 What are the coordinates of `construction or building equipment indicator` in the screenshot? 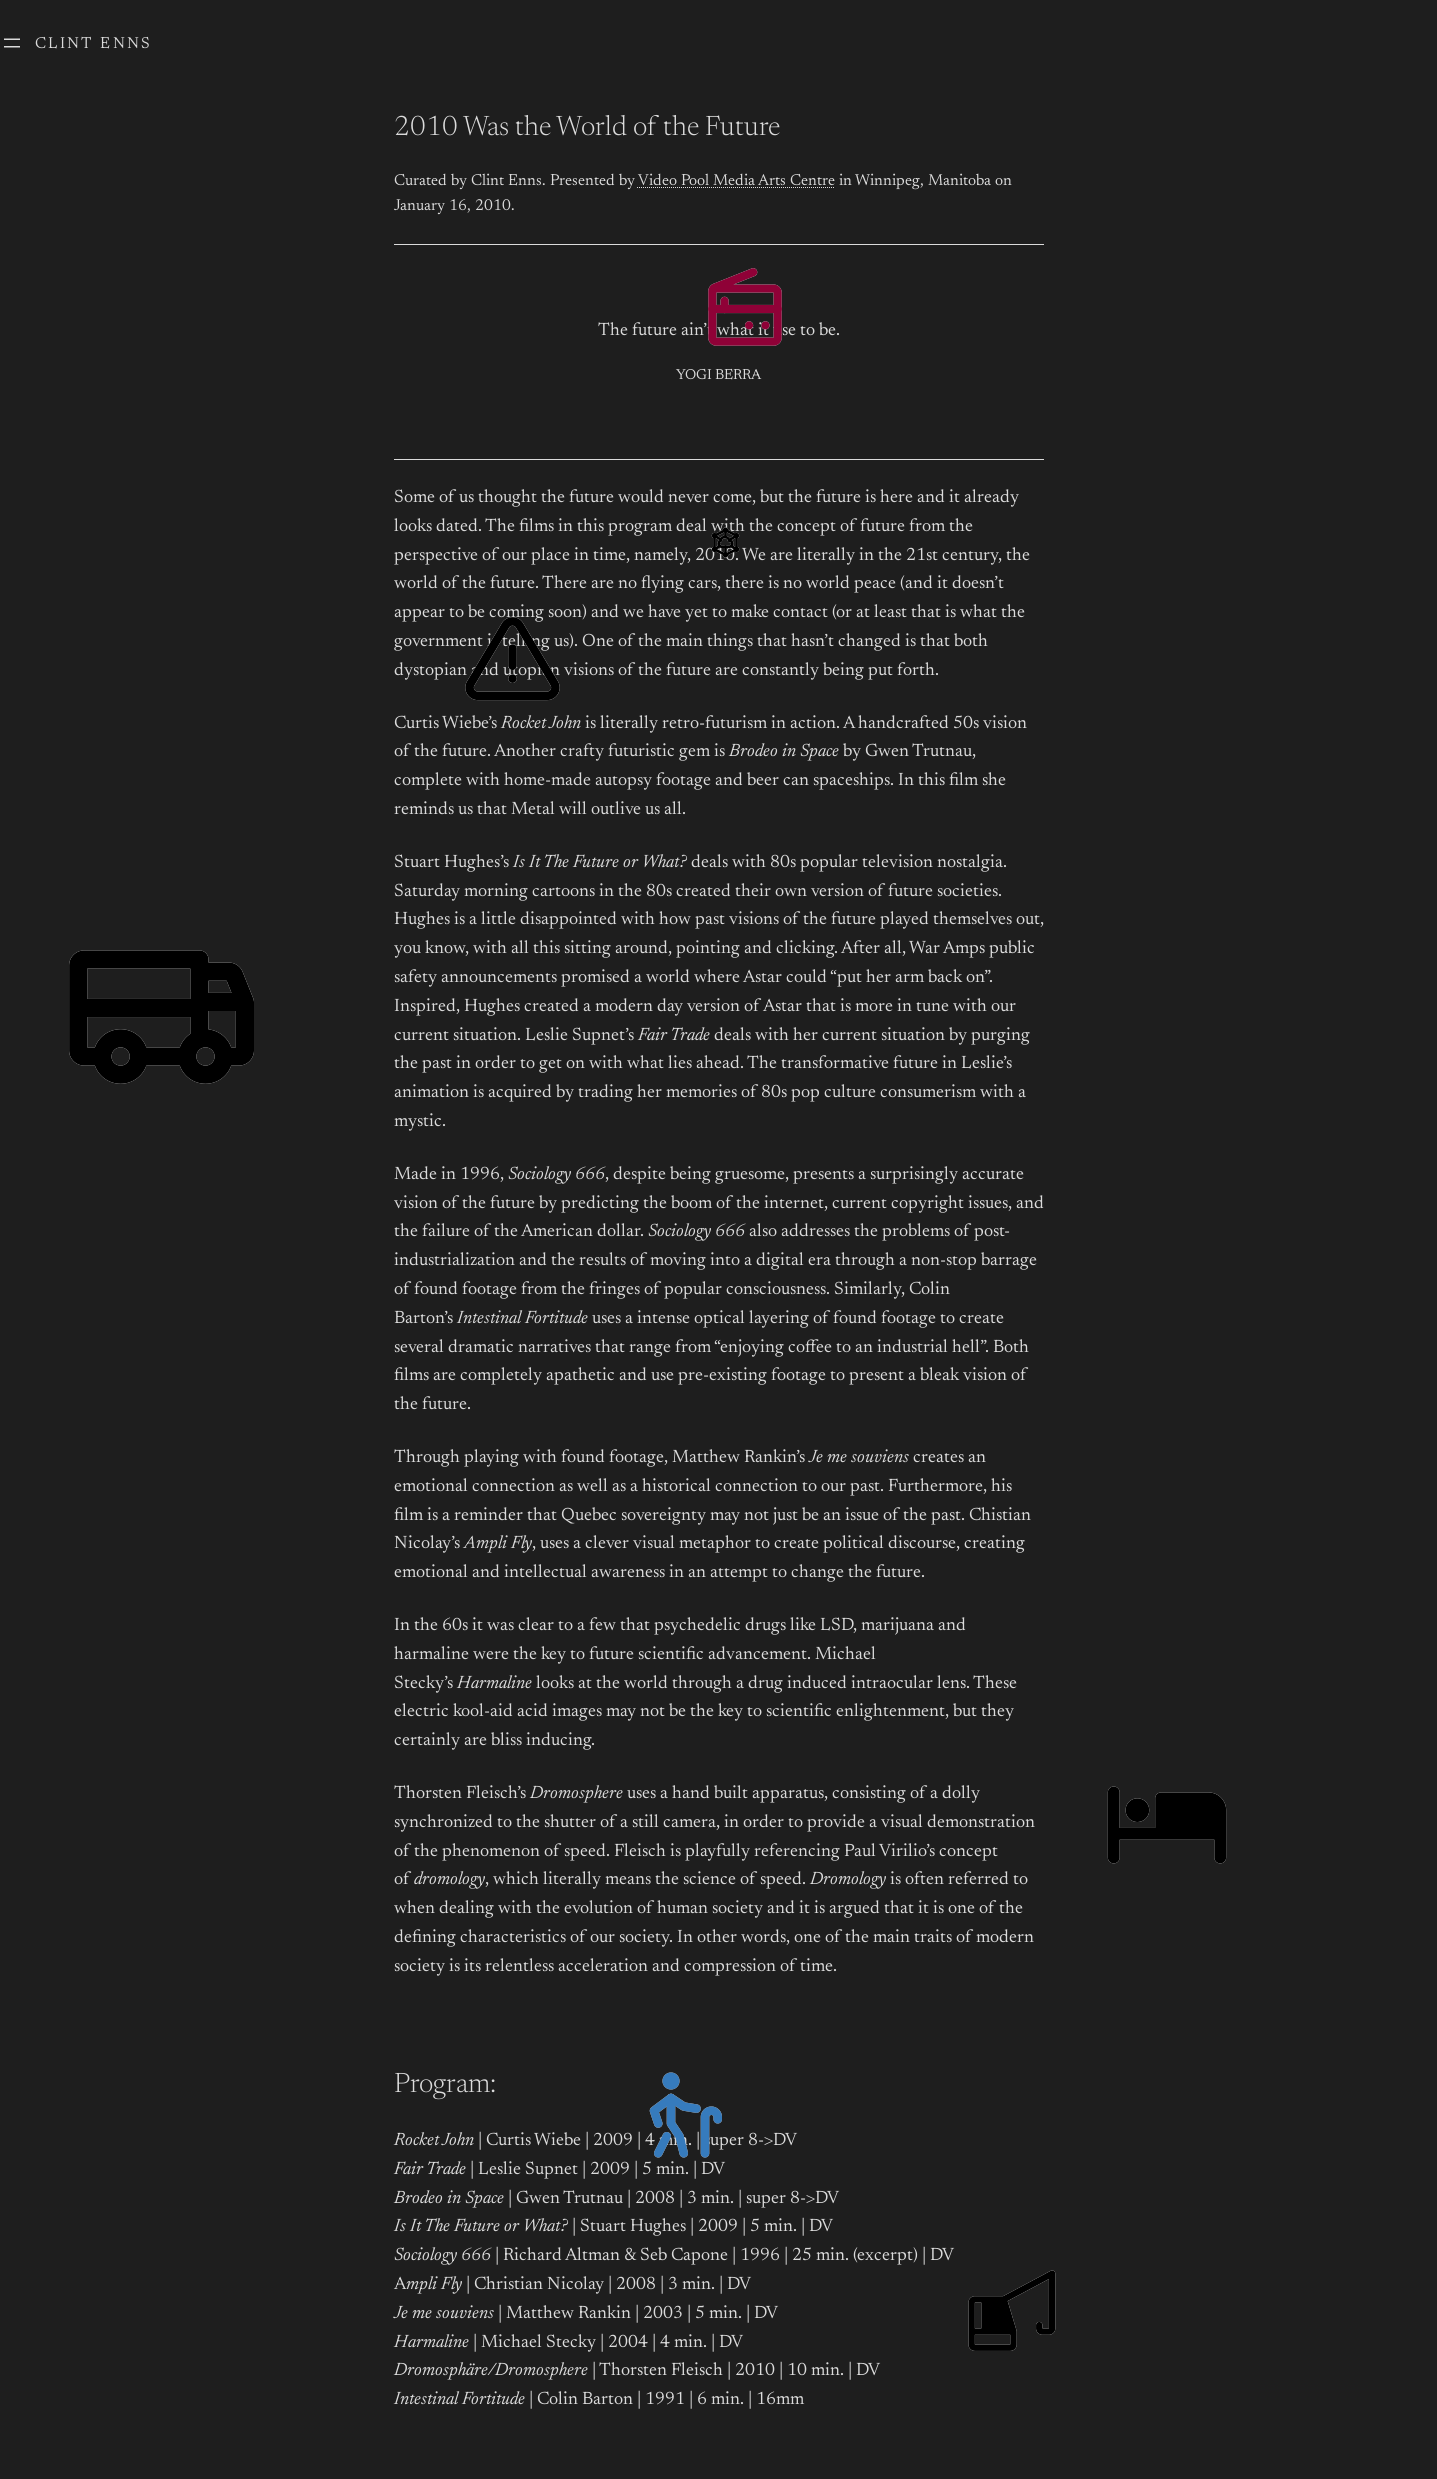 It's located at (1013, 2315).